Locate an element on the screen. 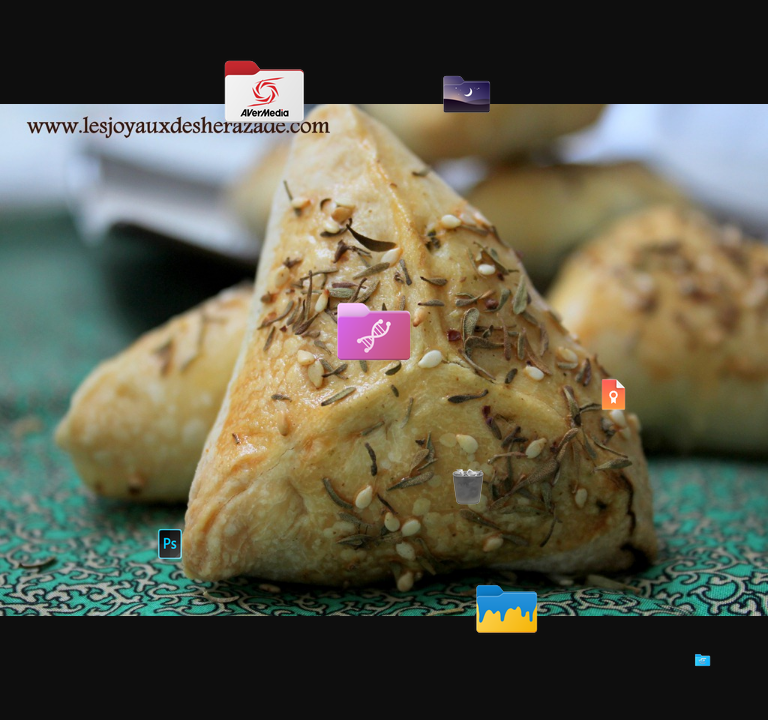 The height and width of the screenshot is (720, 768). a certificate or credential file is located at coordinates (613, 394).